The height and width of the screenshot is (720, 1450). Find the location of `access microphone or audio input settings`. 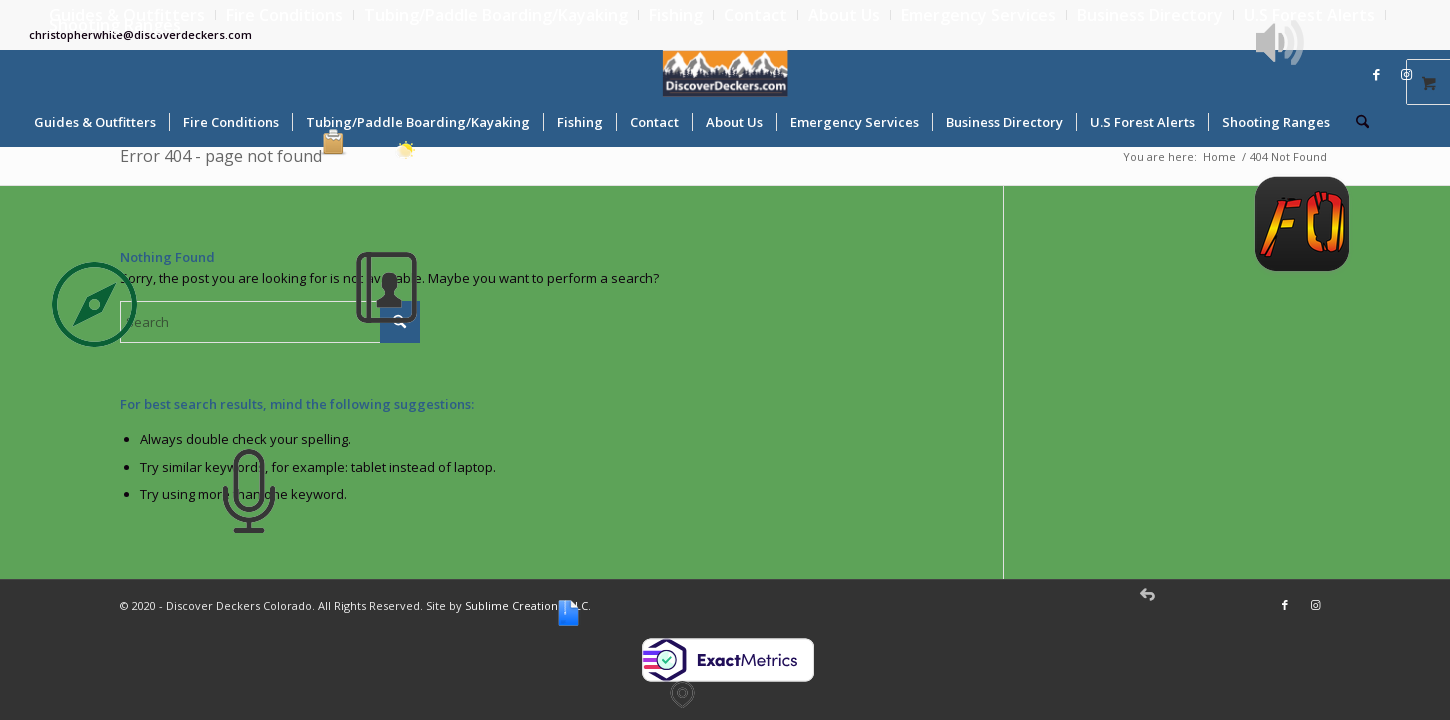

access microphone or audio input settings is located at coordinates (249, 491).